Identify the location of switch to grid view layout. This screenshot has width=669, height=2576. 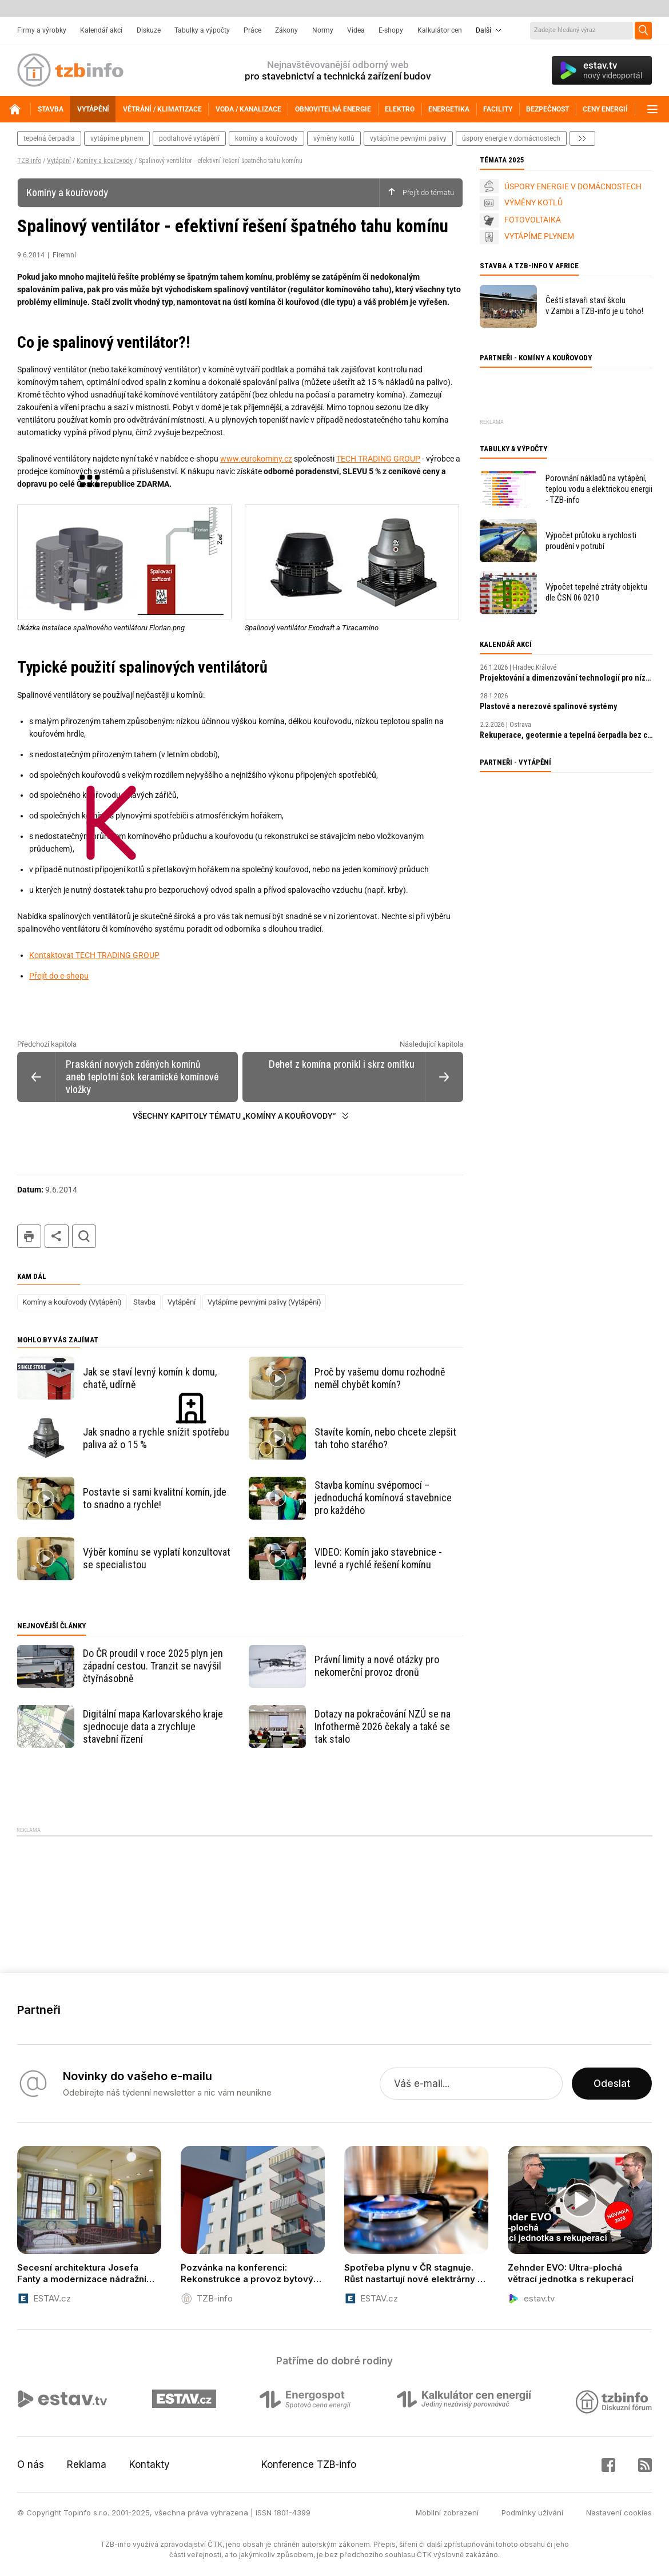
(90, 481).